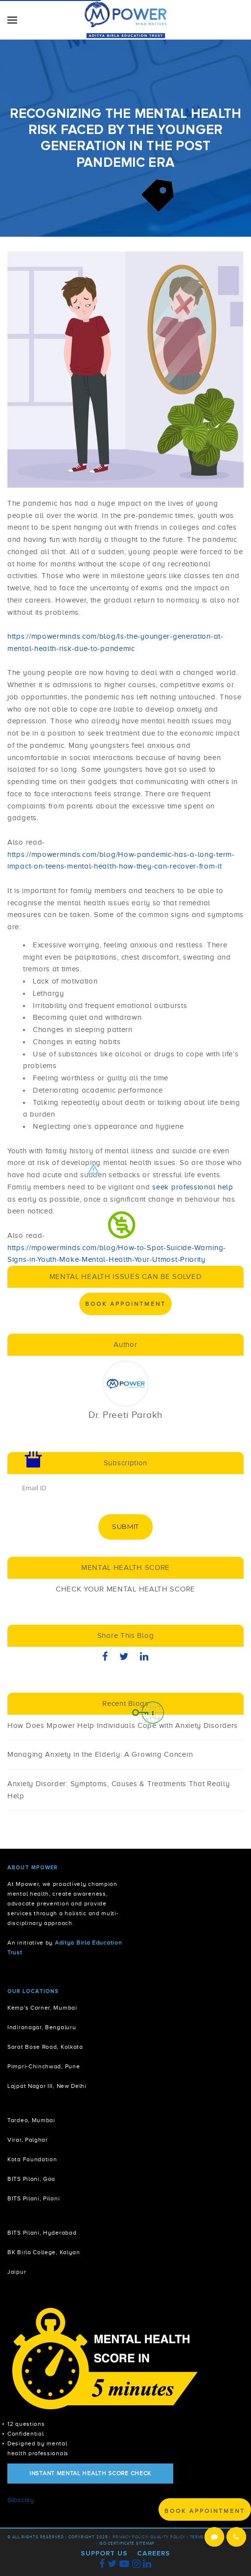 Image resolution: width=251 pixels, height=2576 pixels. Describe the element at coordinates (158, 195) in the screenshot. I see `view price or discount tag` at that location.